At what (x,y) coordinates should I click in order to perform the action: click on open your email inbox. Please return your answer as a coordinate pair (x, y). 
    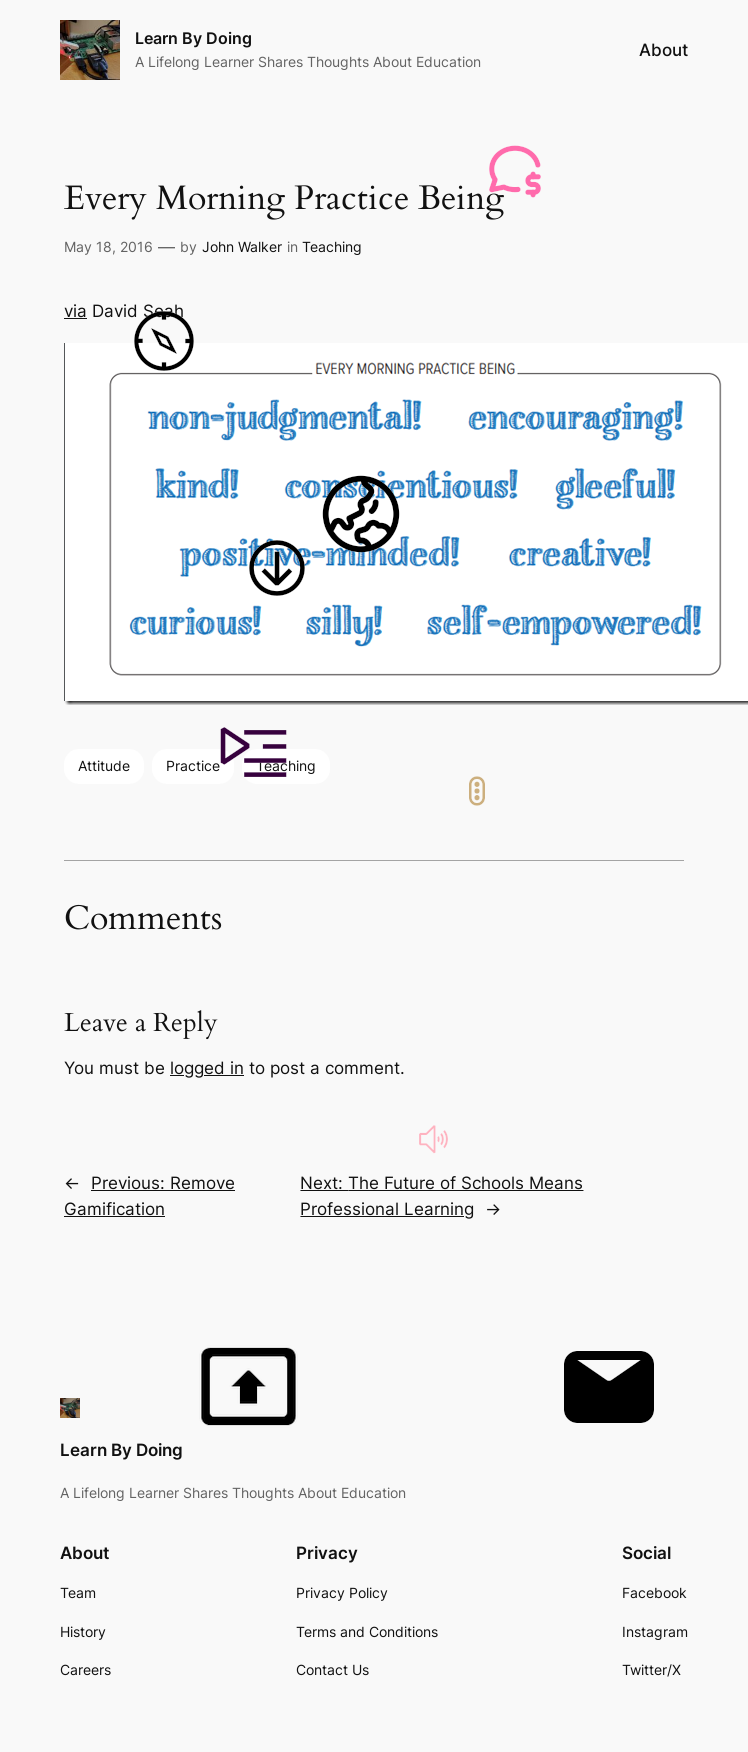
    Looking at the image, I should click on (609, 1387).